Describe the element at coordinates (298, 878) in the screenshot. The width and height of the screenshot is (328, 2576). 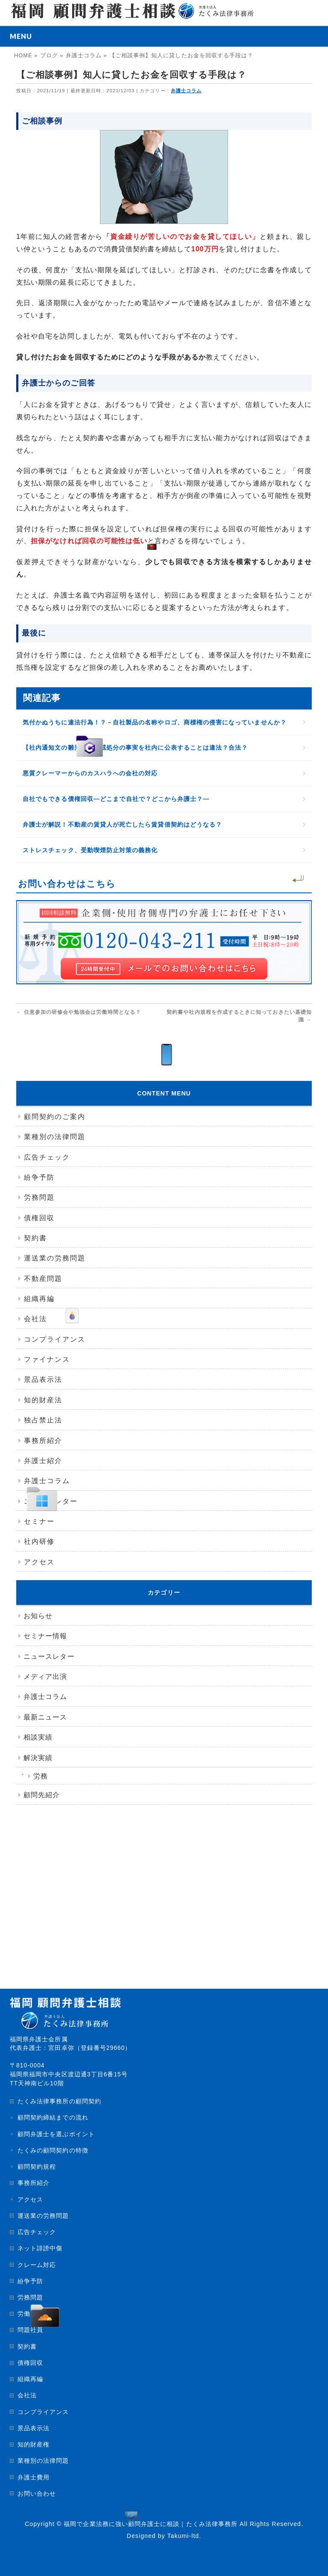
I see `reply to all recipients of an email` at that location.